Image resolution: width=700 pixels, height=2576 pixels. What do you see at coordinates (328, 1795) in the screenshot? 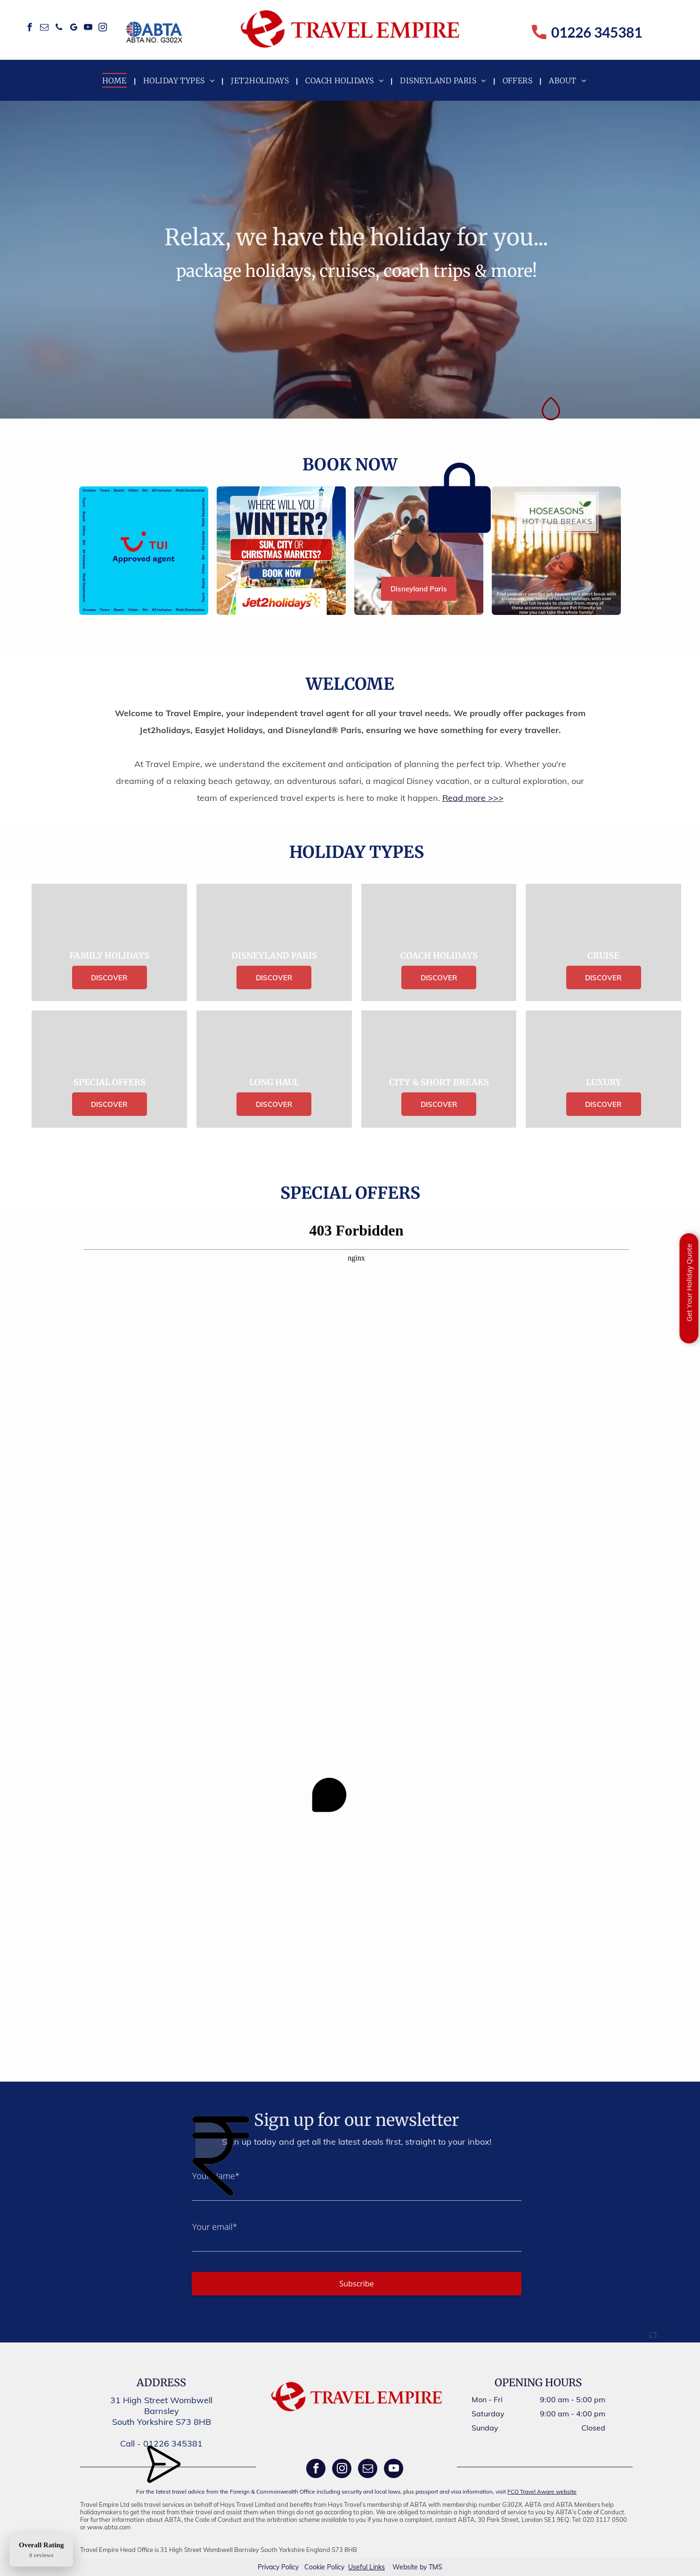
I see `open chat or messaging` at bounding box center [328, 1795].